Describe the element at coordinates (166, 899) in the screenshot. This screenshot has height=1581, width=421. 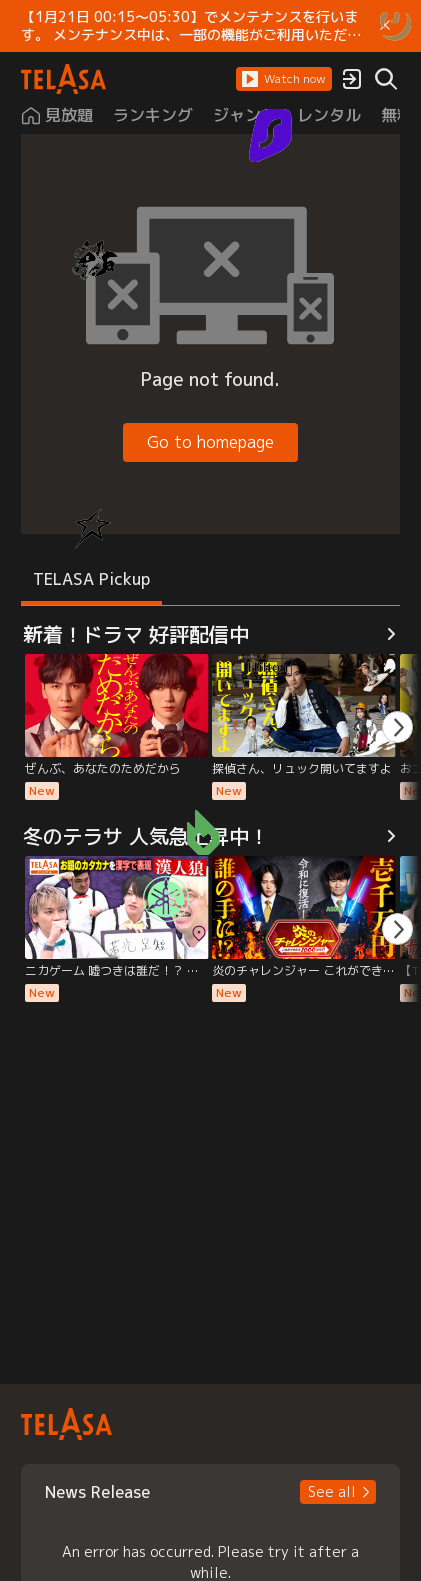
I see `yamaha motor corporation logo` at that location.